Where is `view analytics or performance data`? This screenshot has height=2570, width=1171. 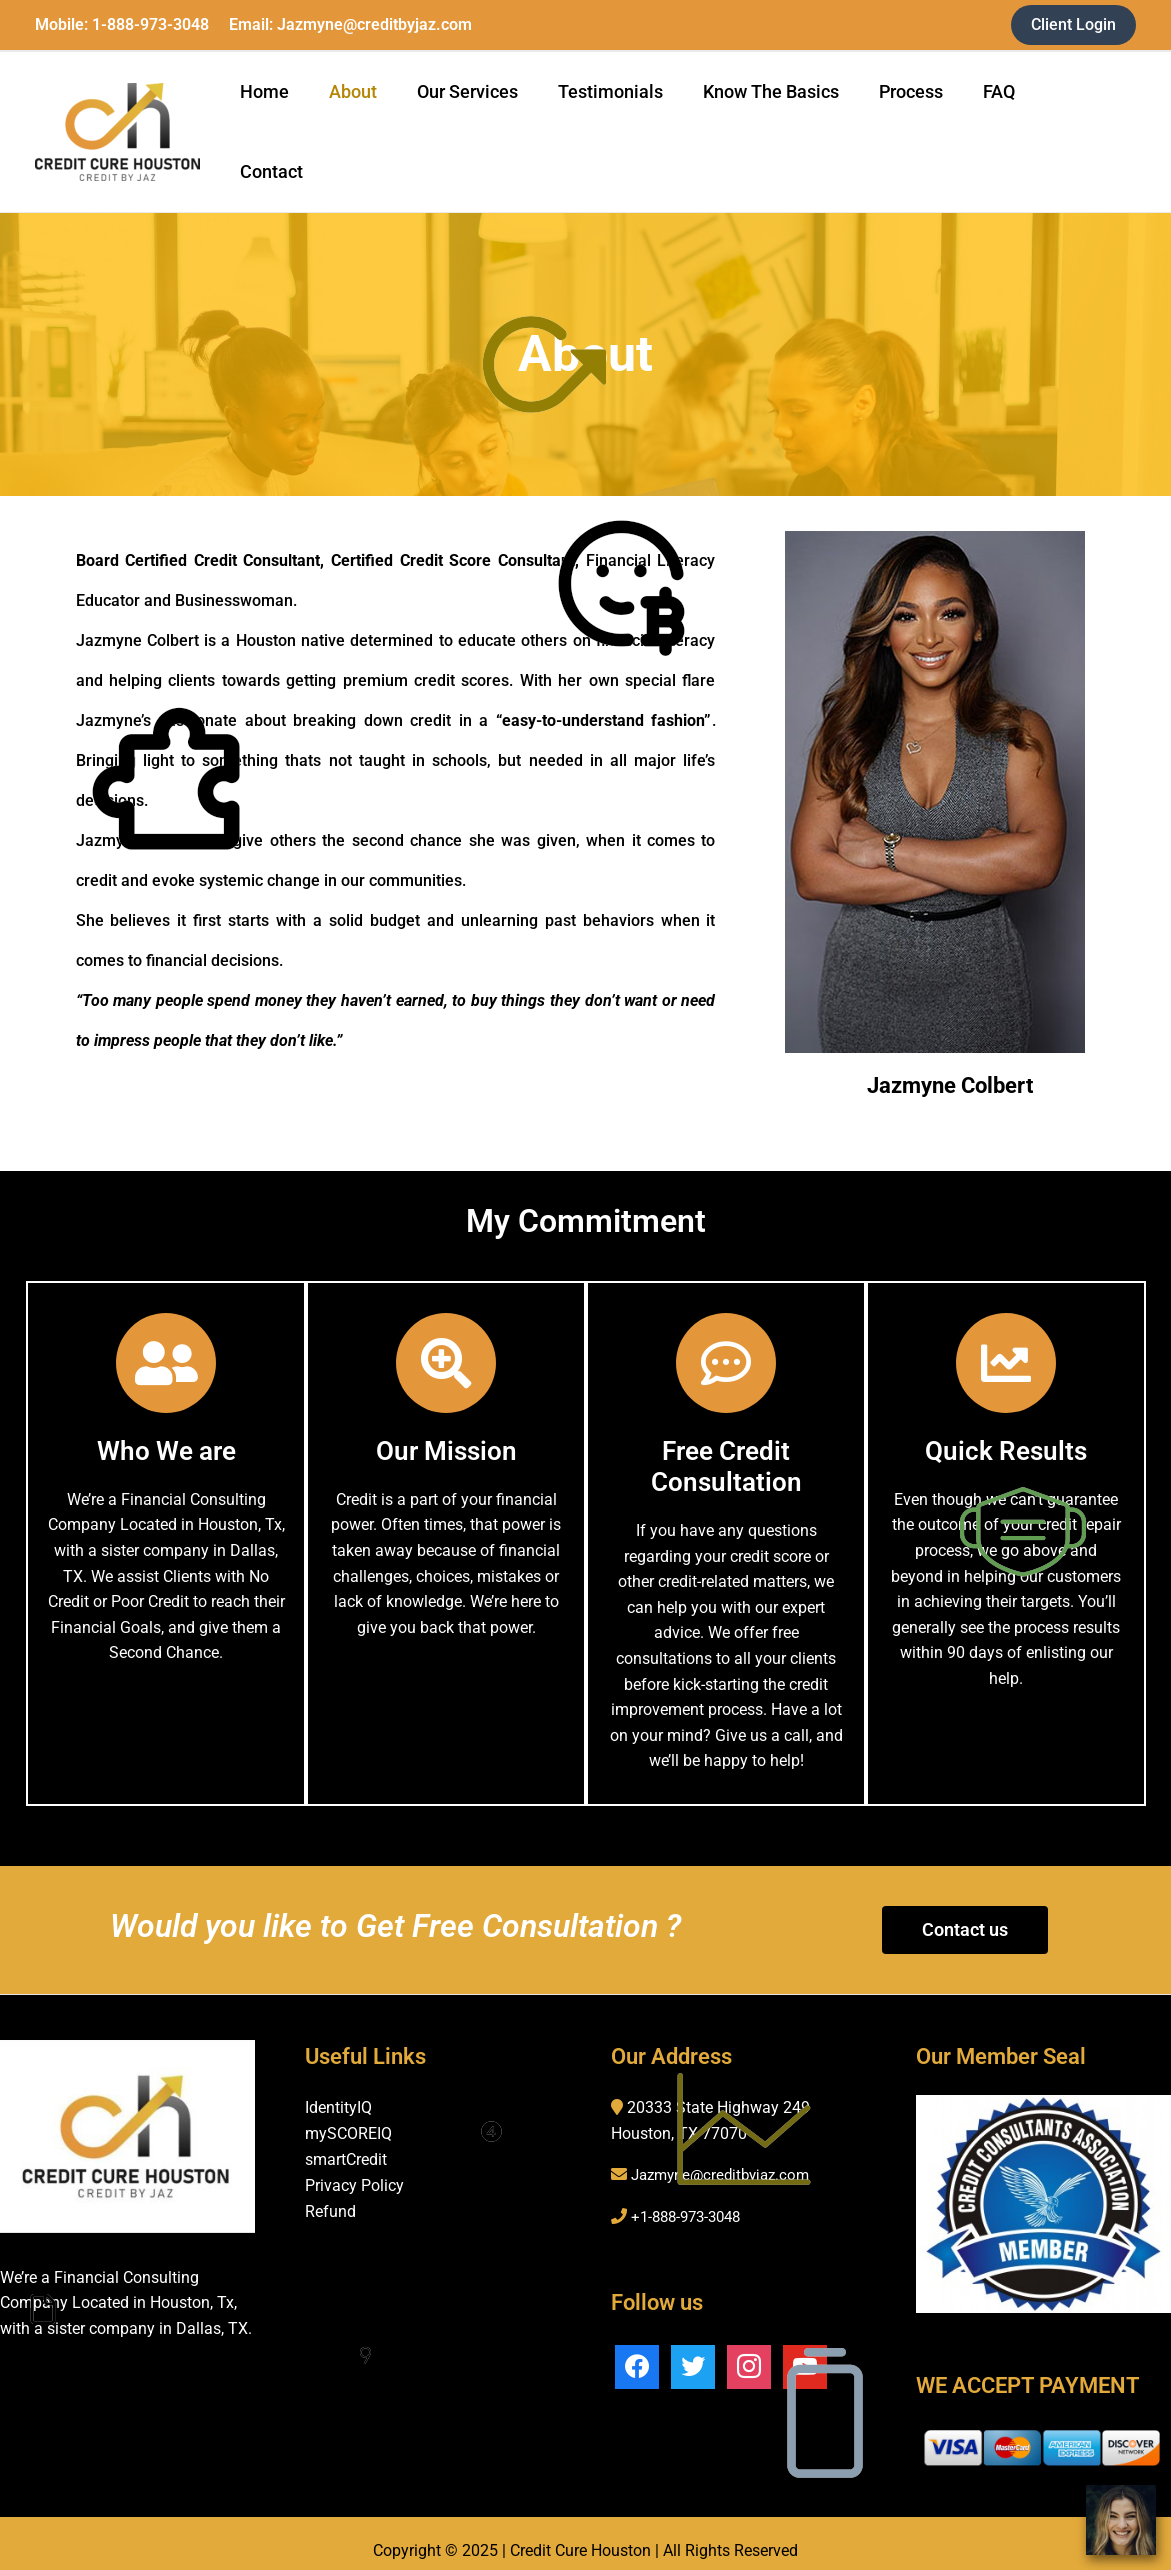
view analytics or performance data is located at coordinates (744, 2129).